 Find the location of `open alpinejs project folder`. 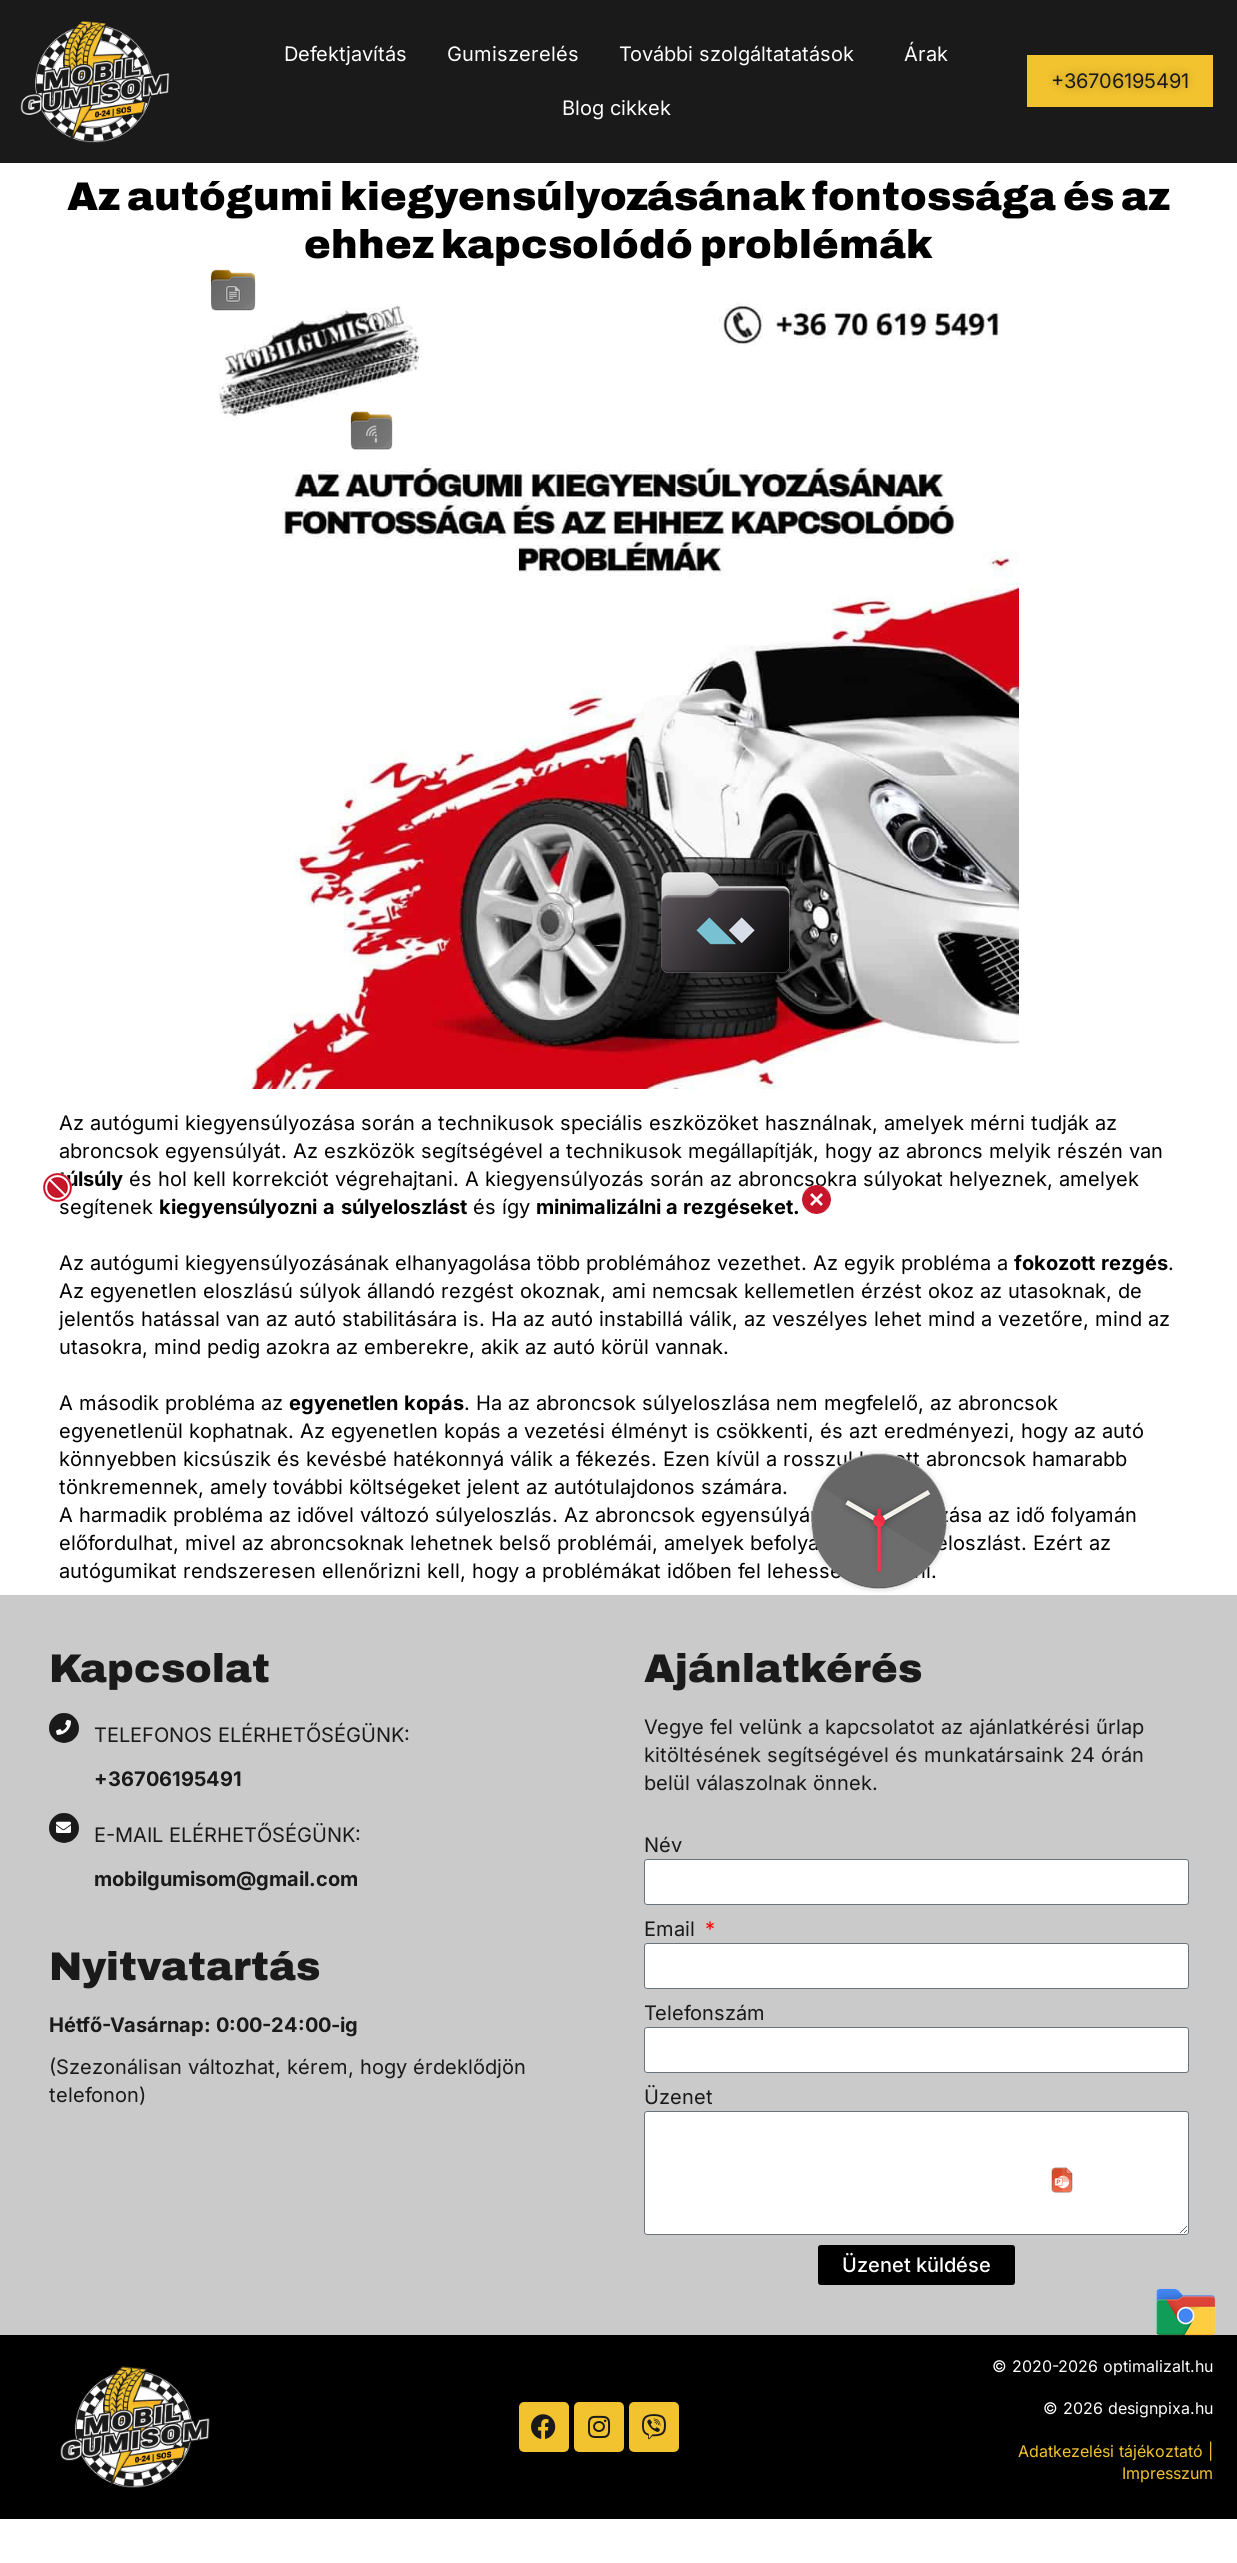

open alpinejs project folder is located at coordinates (725, 926).